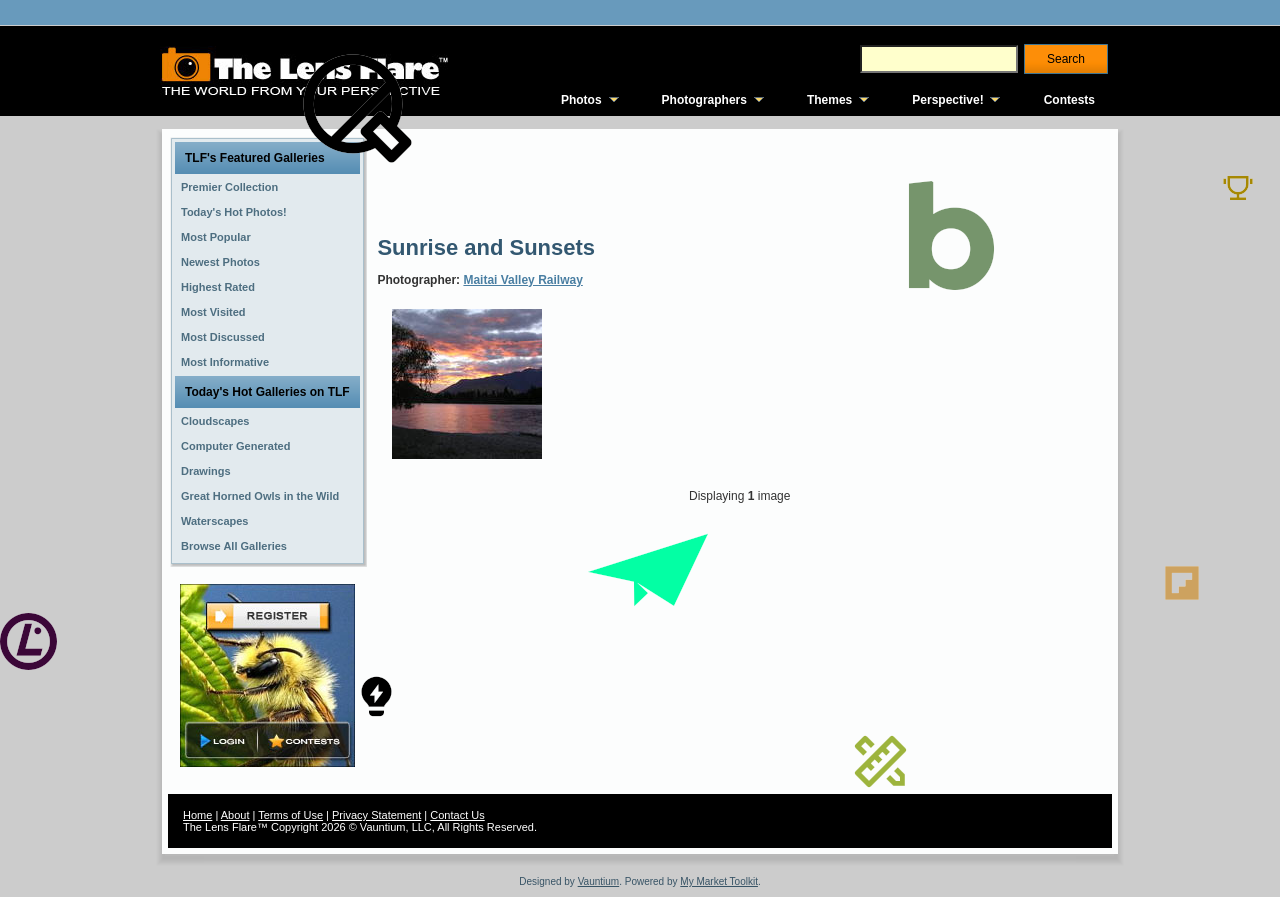 This screenshot has height=897, width=1280. What do you see at coordinates (376, 695) in the screenshot?
I see `access quick ideas or tips` at bounding box center [376, 695].